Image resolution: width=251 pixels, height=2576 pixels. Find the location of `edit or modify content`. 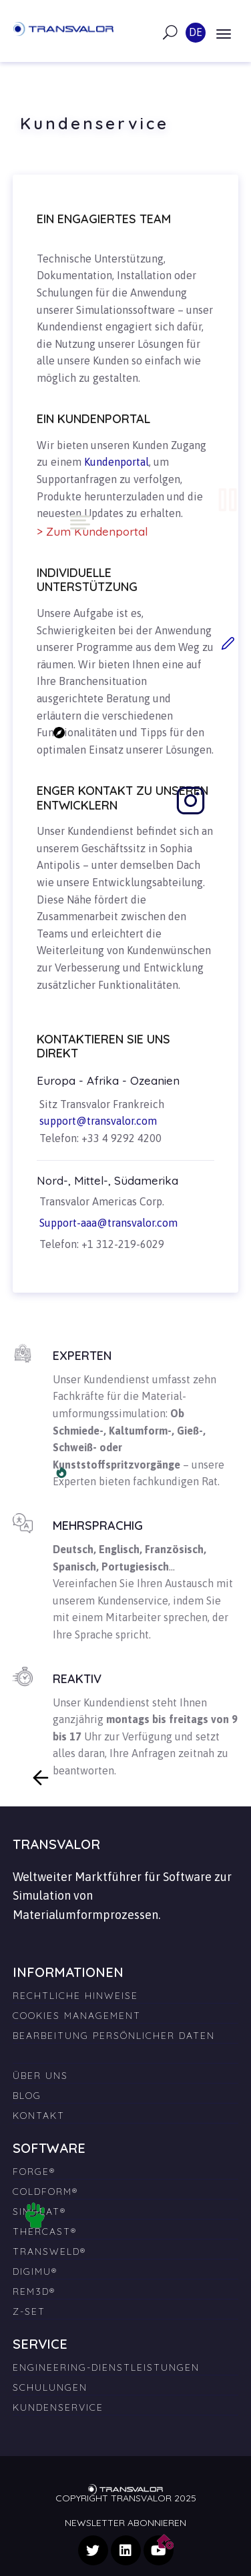

edit or modify content is located at coordinates (228, 643).